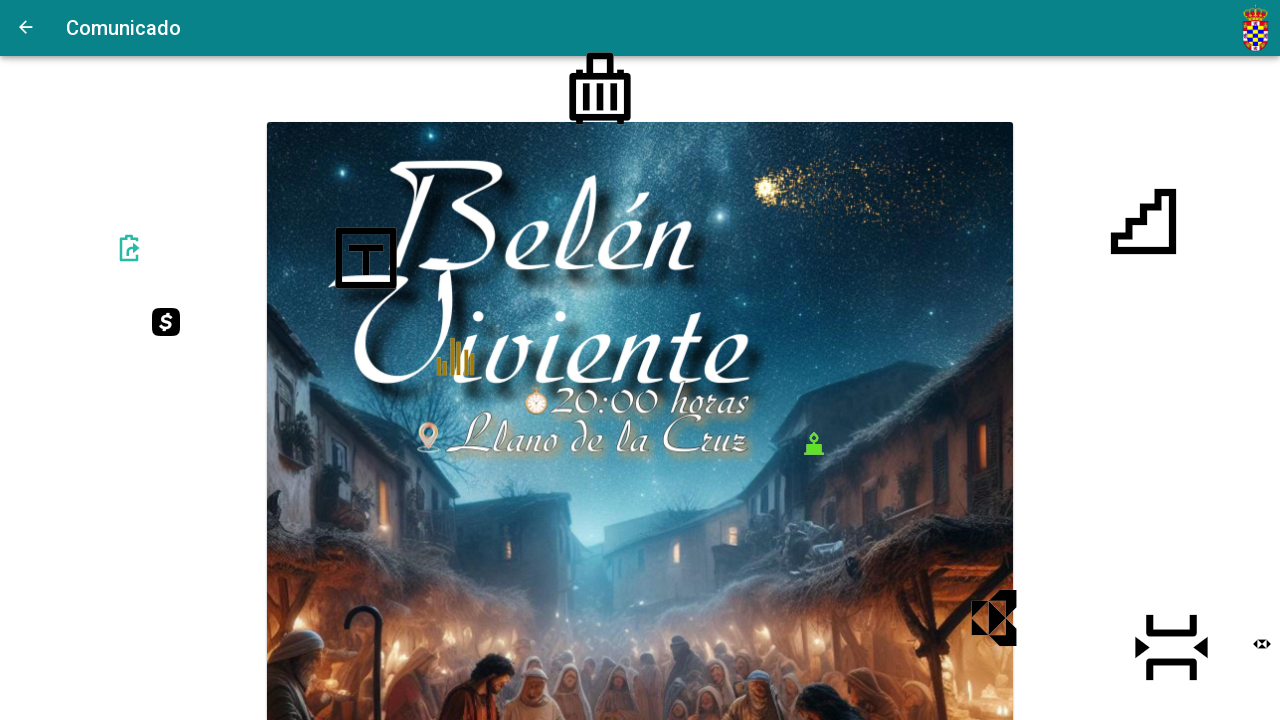  Describe the element at coordinates (129, 248) in the screenshot. I see `share battery power with another device` at that location.